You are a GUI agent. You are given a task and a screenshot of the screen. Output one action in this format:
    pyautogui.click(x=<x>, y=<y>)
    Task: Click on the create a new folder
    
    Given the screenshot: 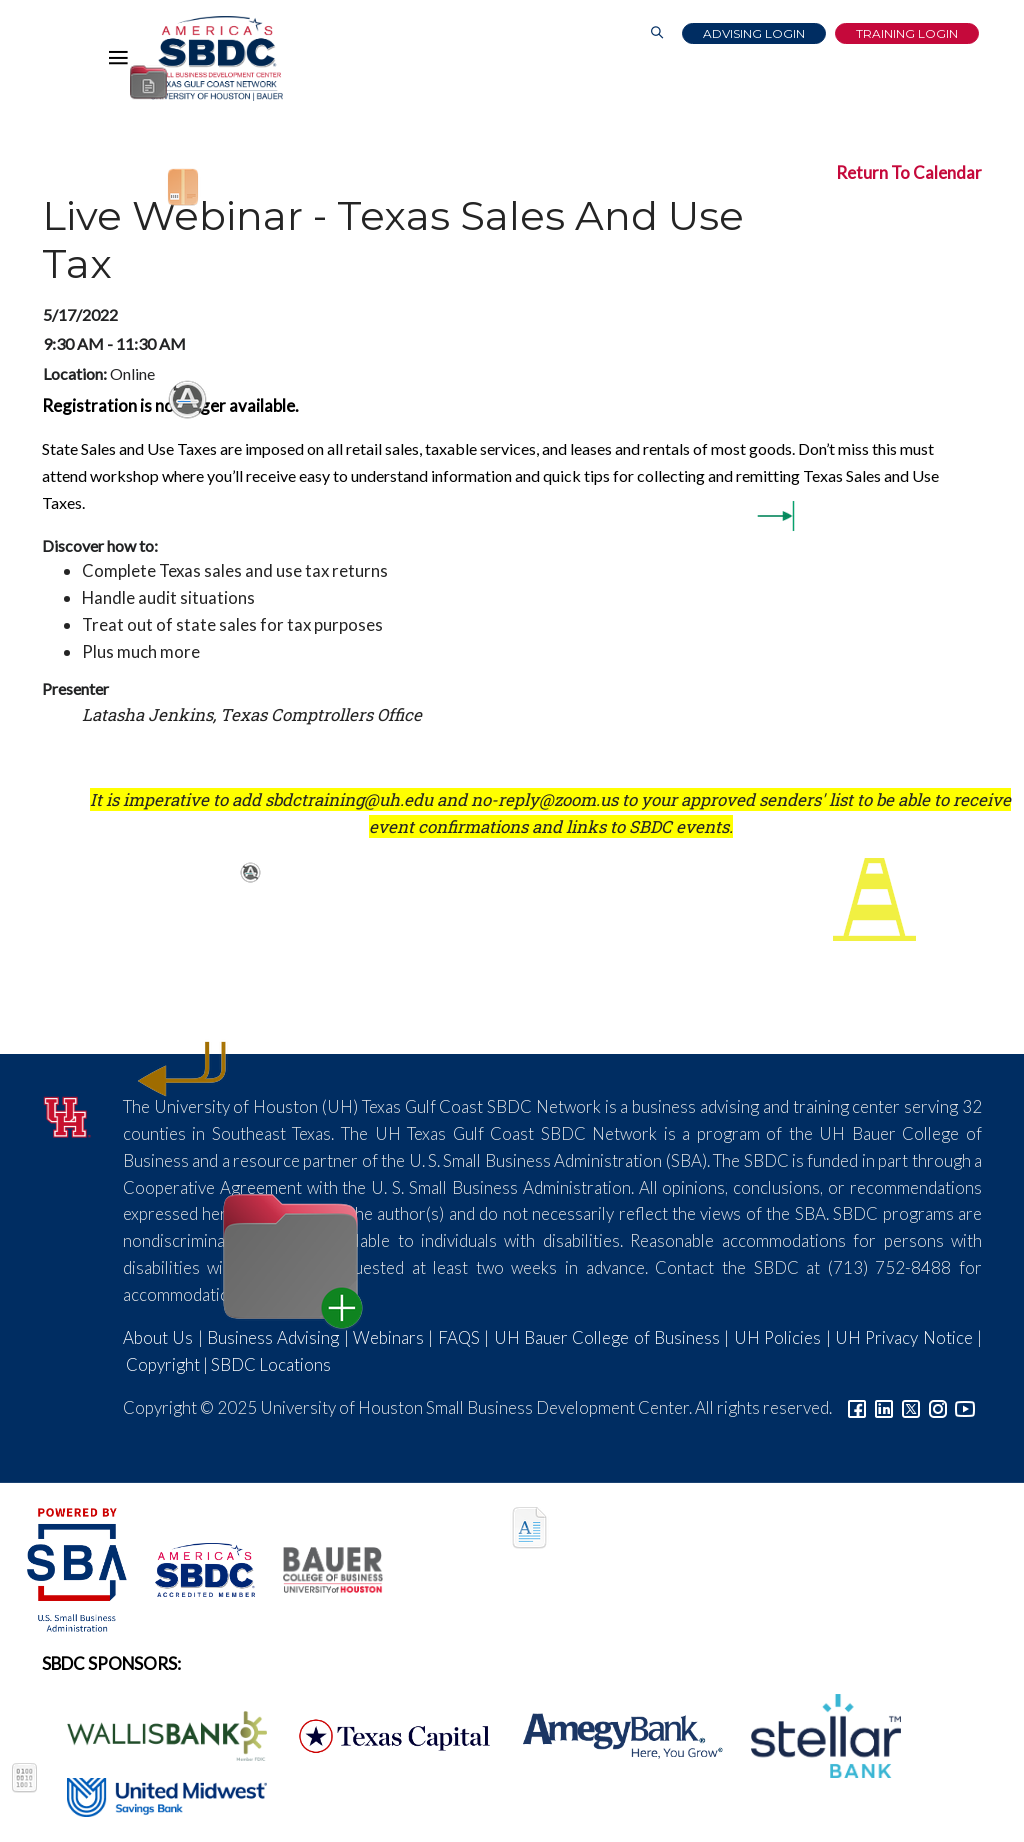 What is the action you would take?
    pyautogui.click(x=290, y=1256)
    